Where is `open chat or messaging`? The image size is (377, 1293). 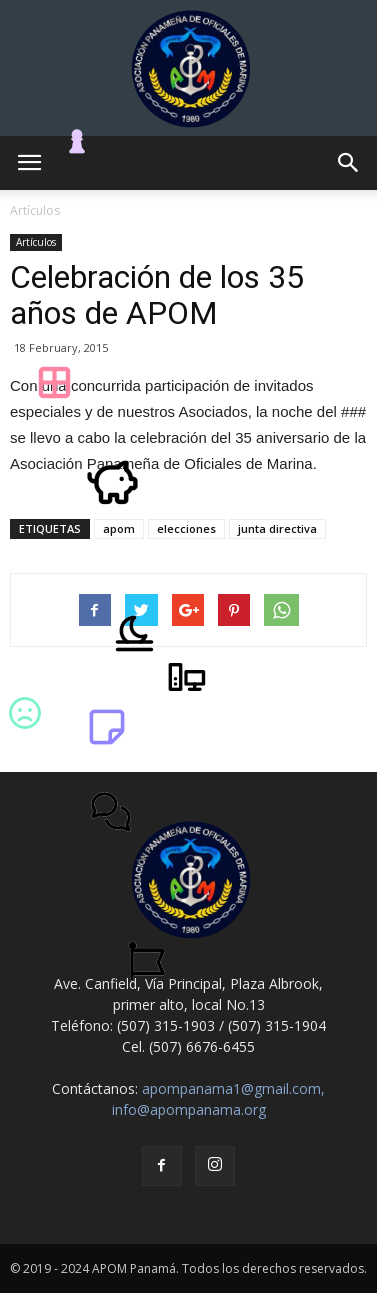 open chat or messaging is located at coordinates (111, 812).